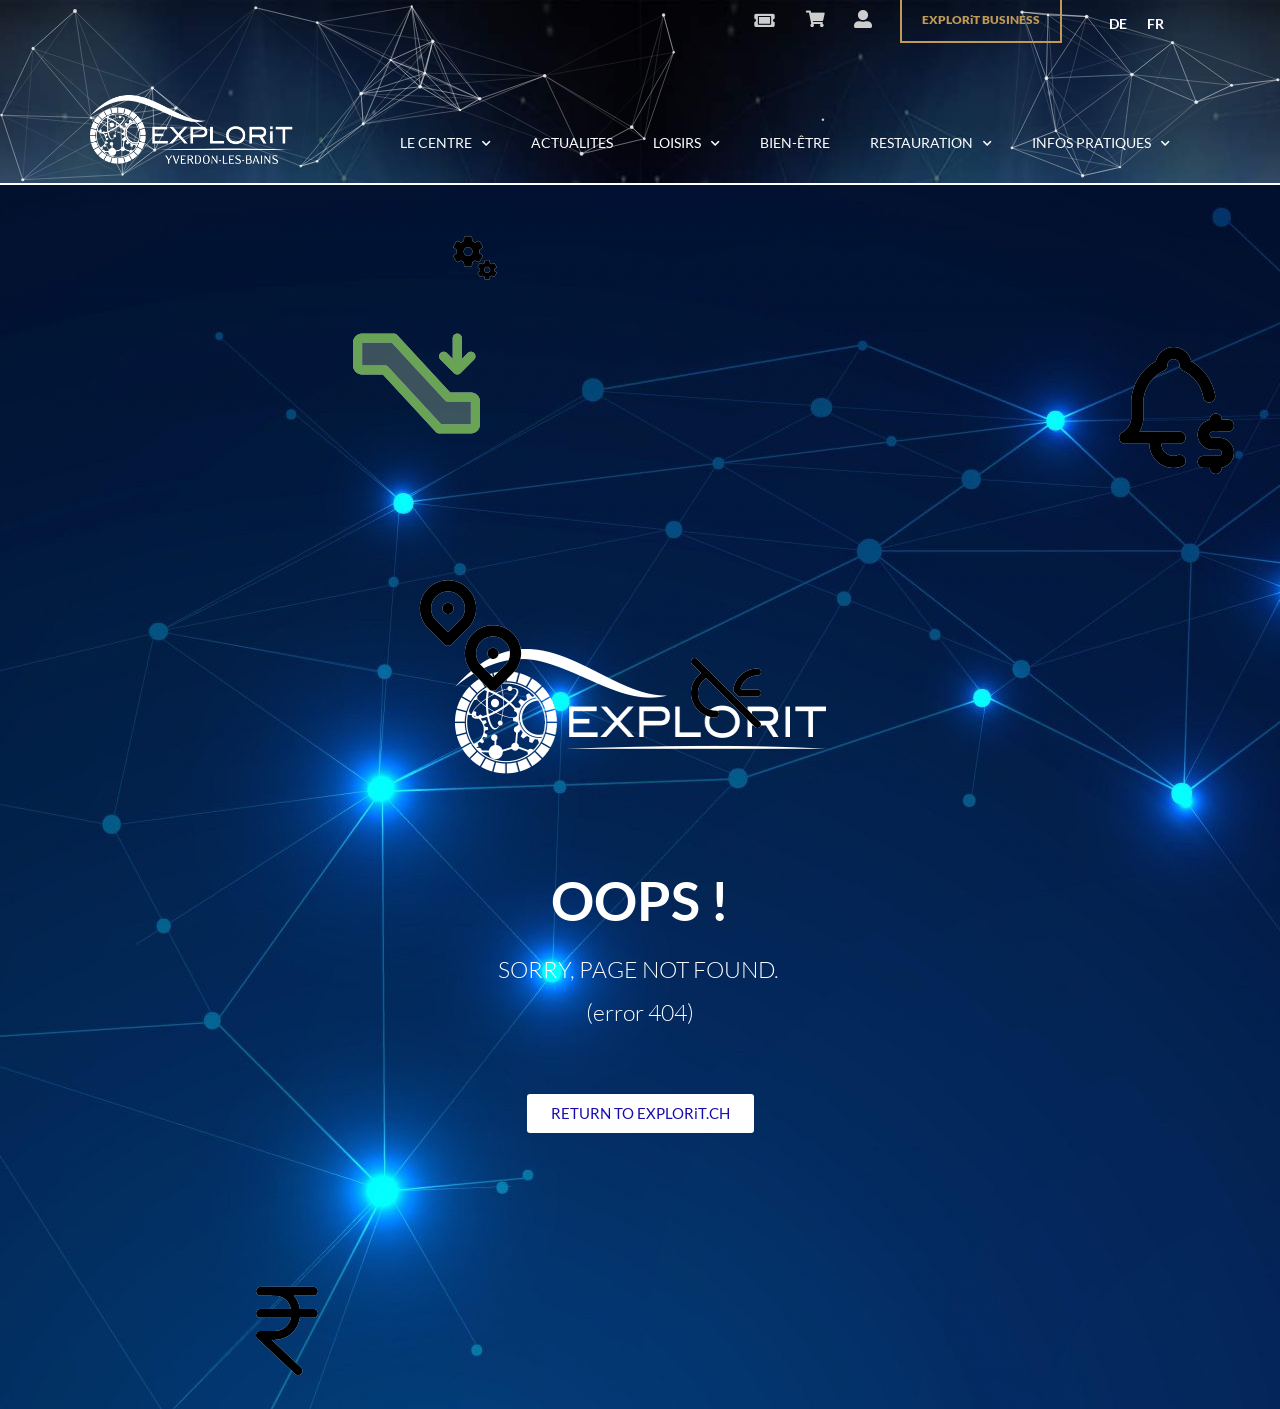 This screenshot has height=1409, width=1280. I want to click on set up price alerts or payment notifications, so click(1173, 407).